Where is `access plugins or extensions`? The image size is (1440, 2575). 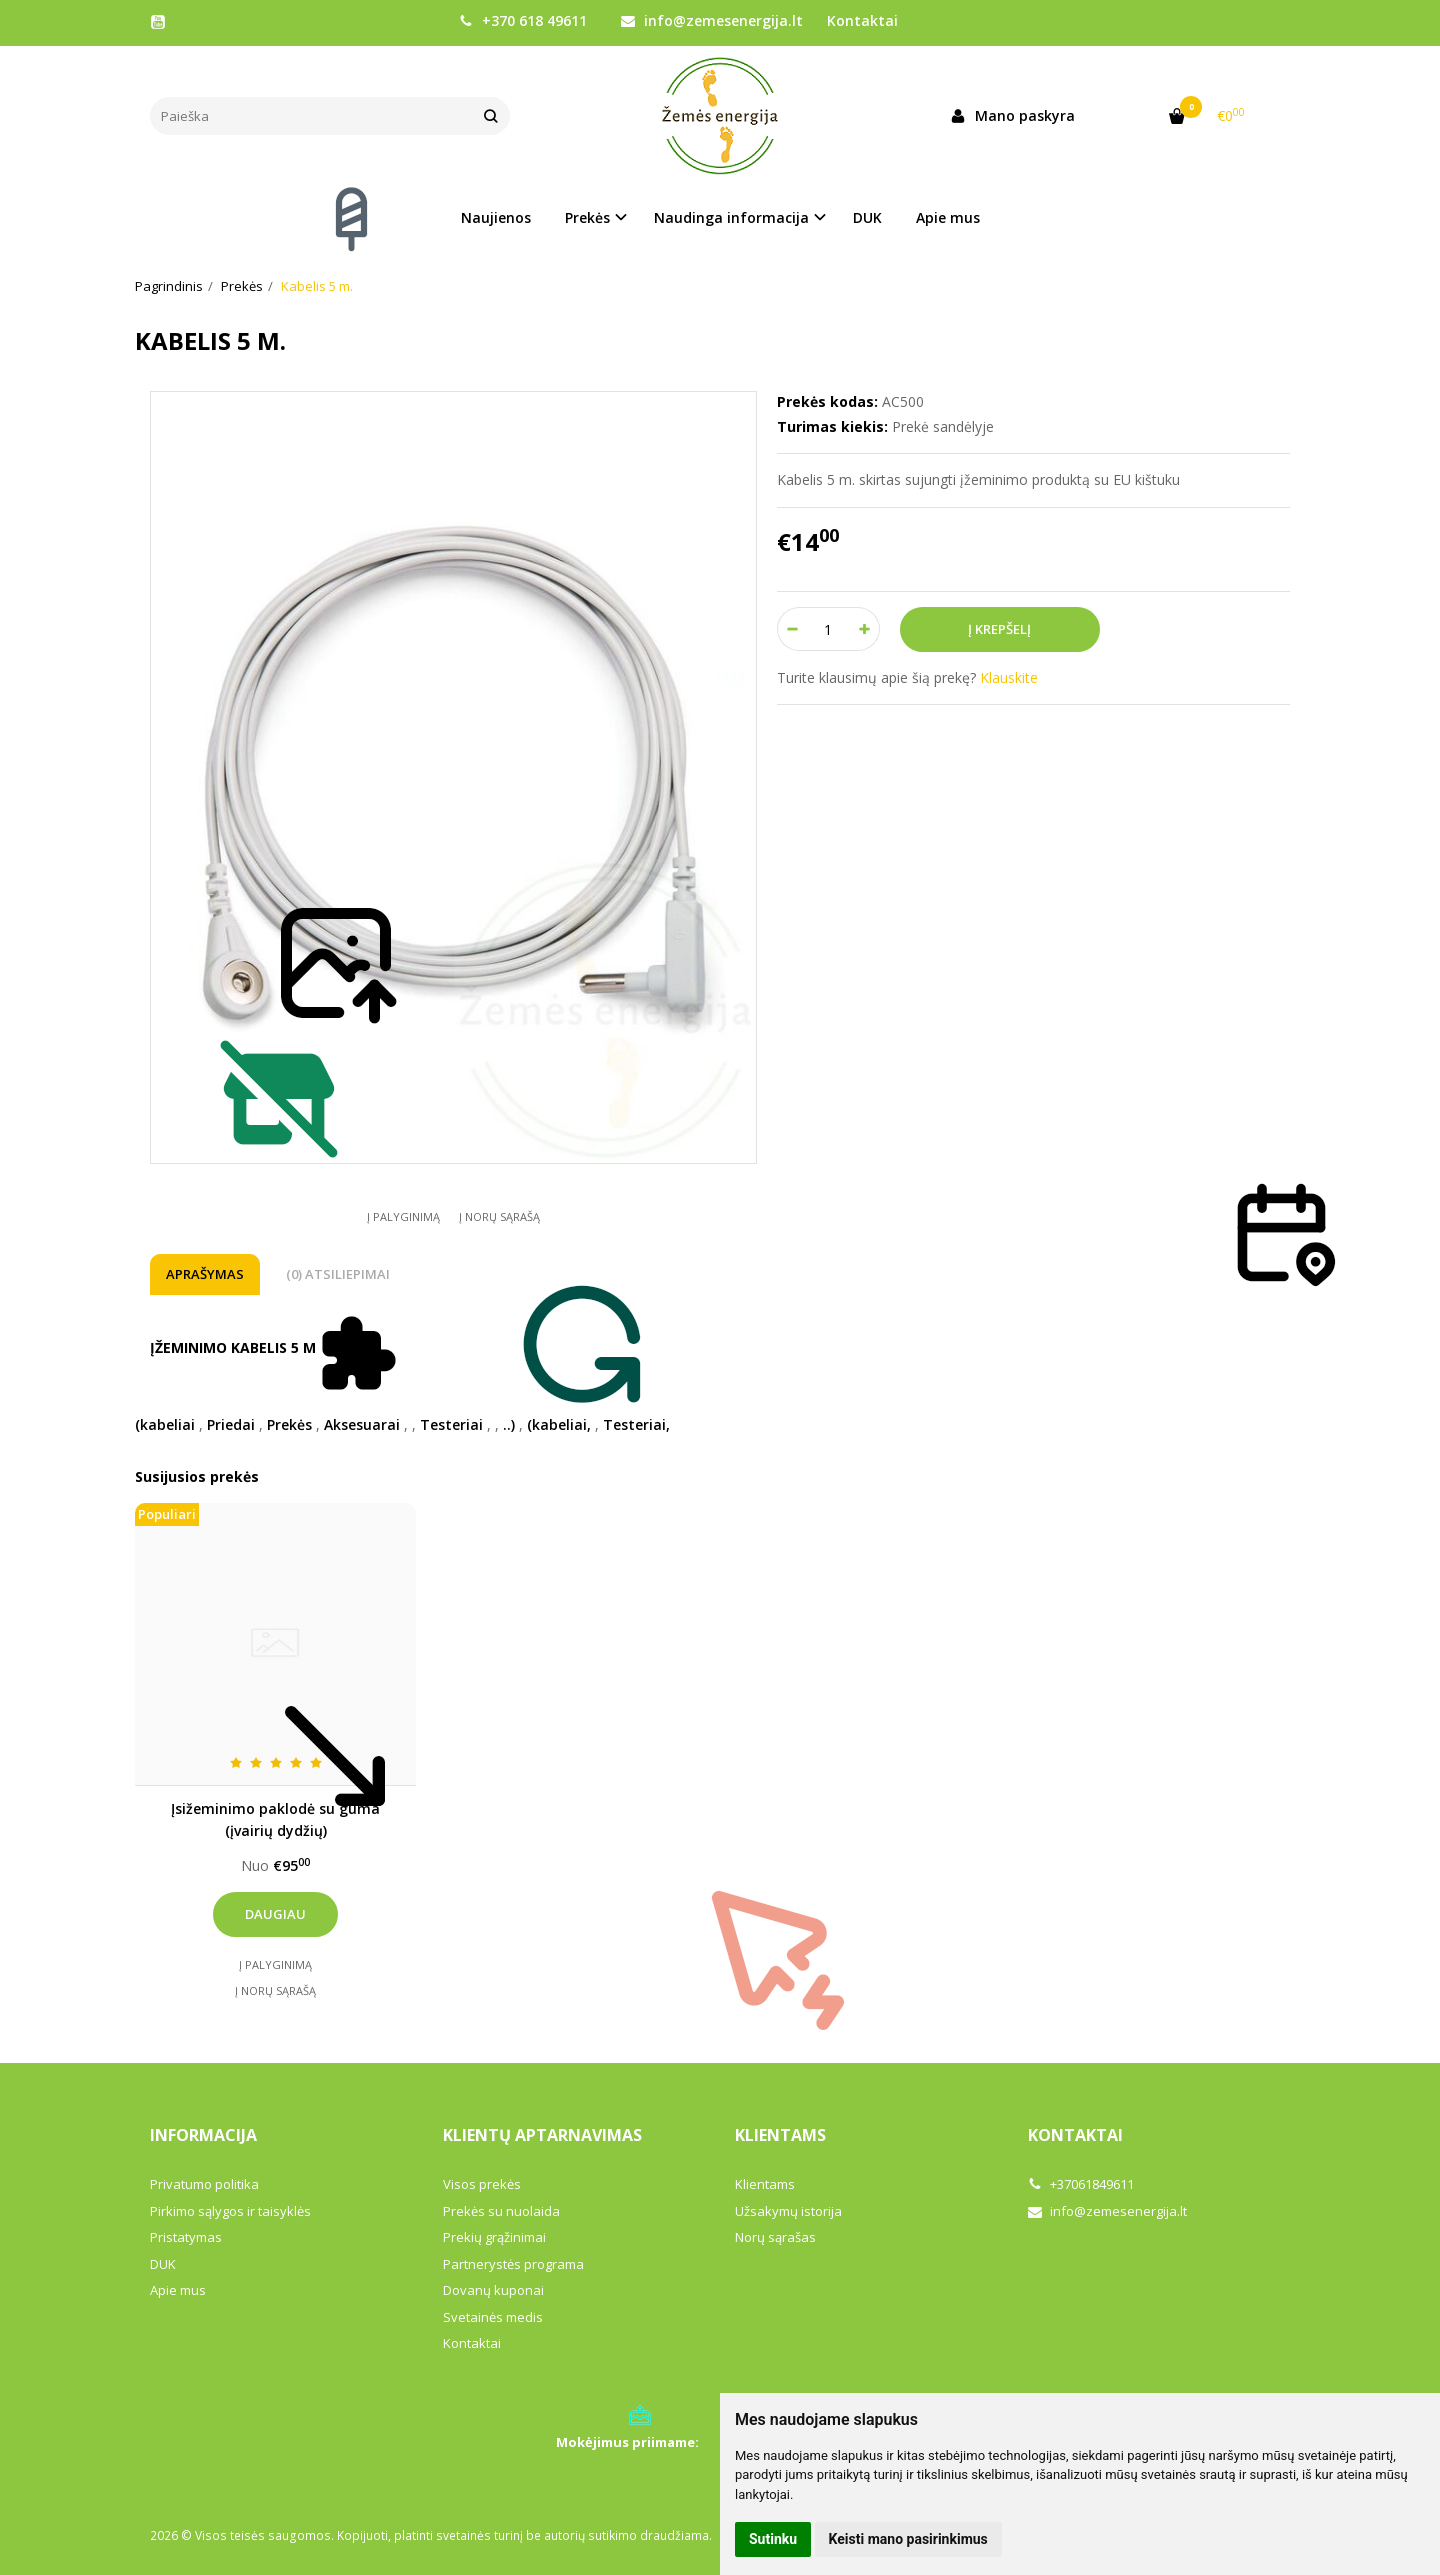 access plugins or extensions is located at coordinates (359, 1353).